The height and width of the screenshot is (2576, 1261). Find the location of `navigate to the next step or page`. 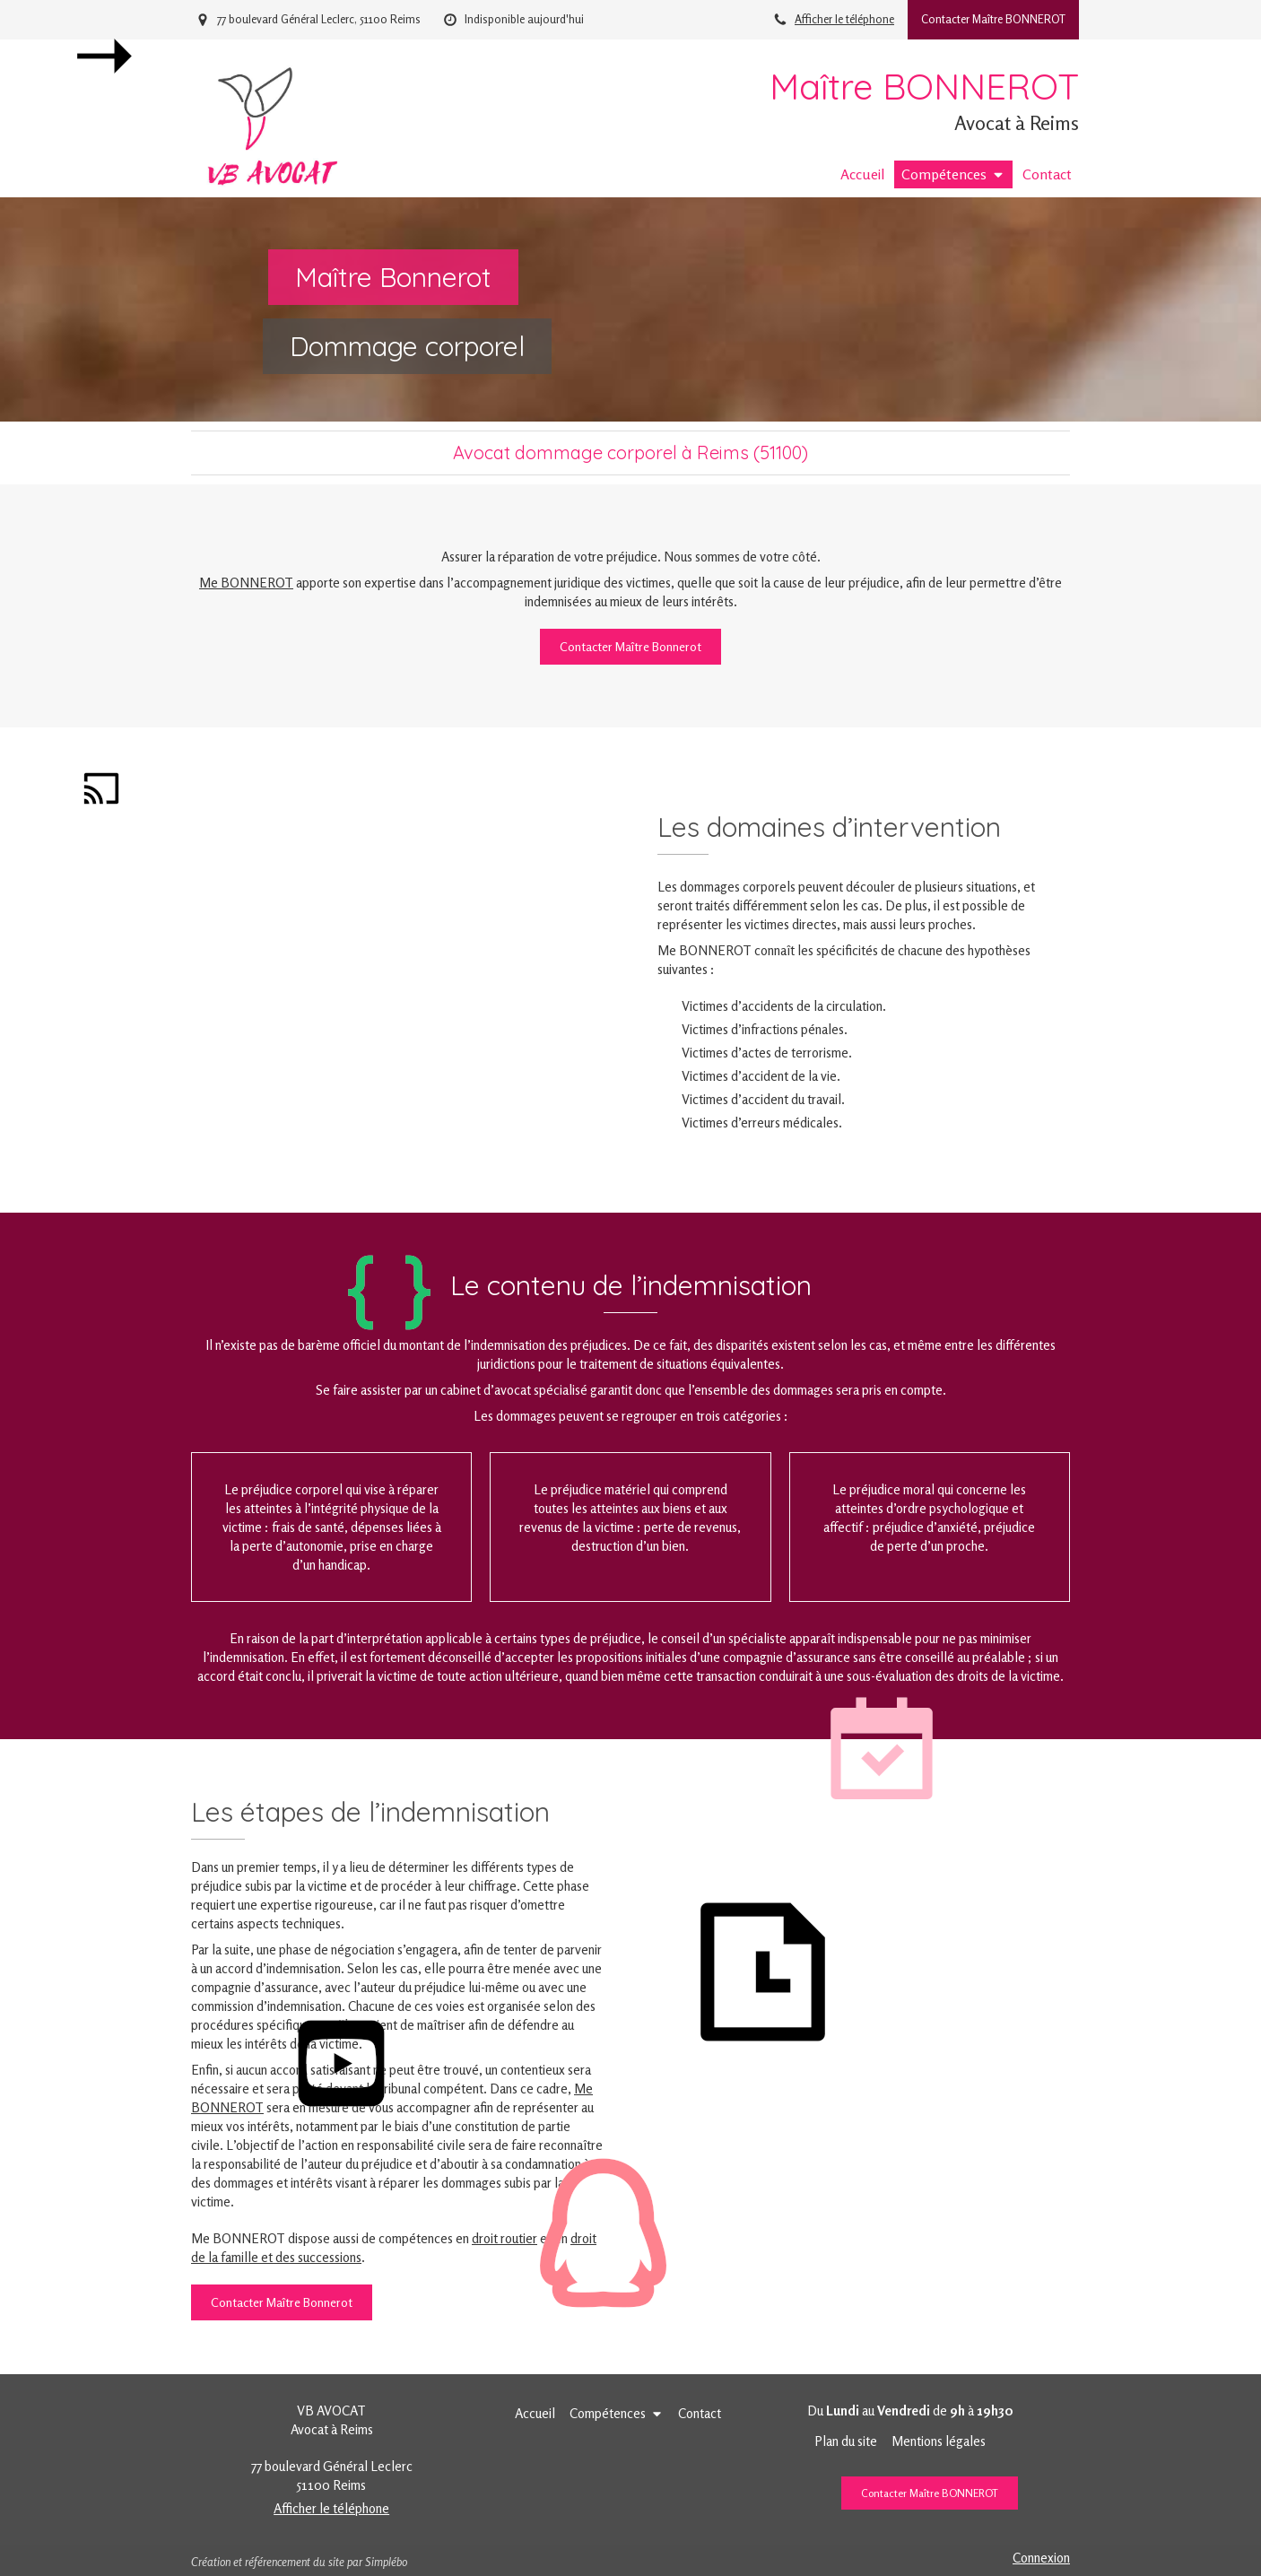

navigate to the next step or page is located at coordinates (104, 56).